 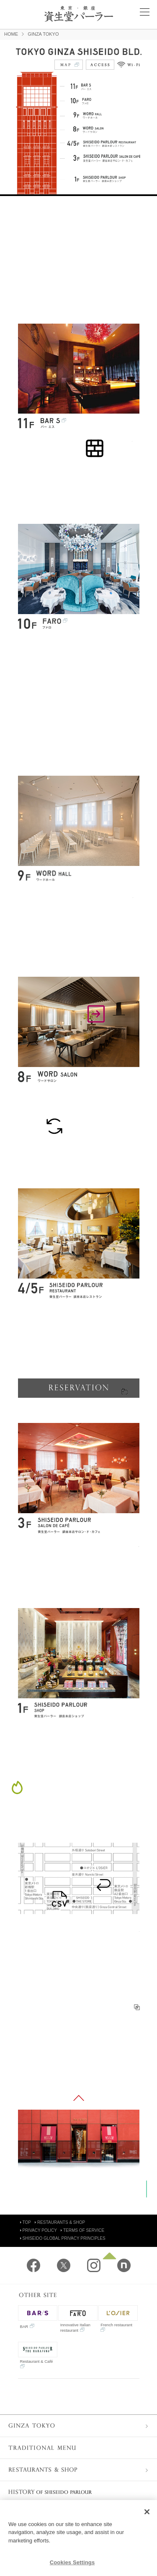 What do you see at coordinates (95, 448) in the screenshot?
I see `indicates a firewall or security barrier` at bounding box center [95, 448].